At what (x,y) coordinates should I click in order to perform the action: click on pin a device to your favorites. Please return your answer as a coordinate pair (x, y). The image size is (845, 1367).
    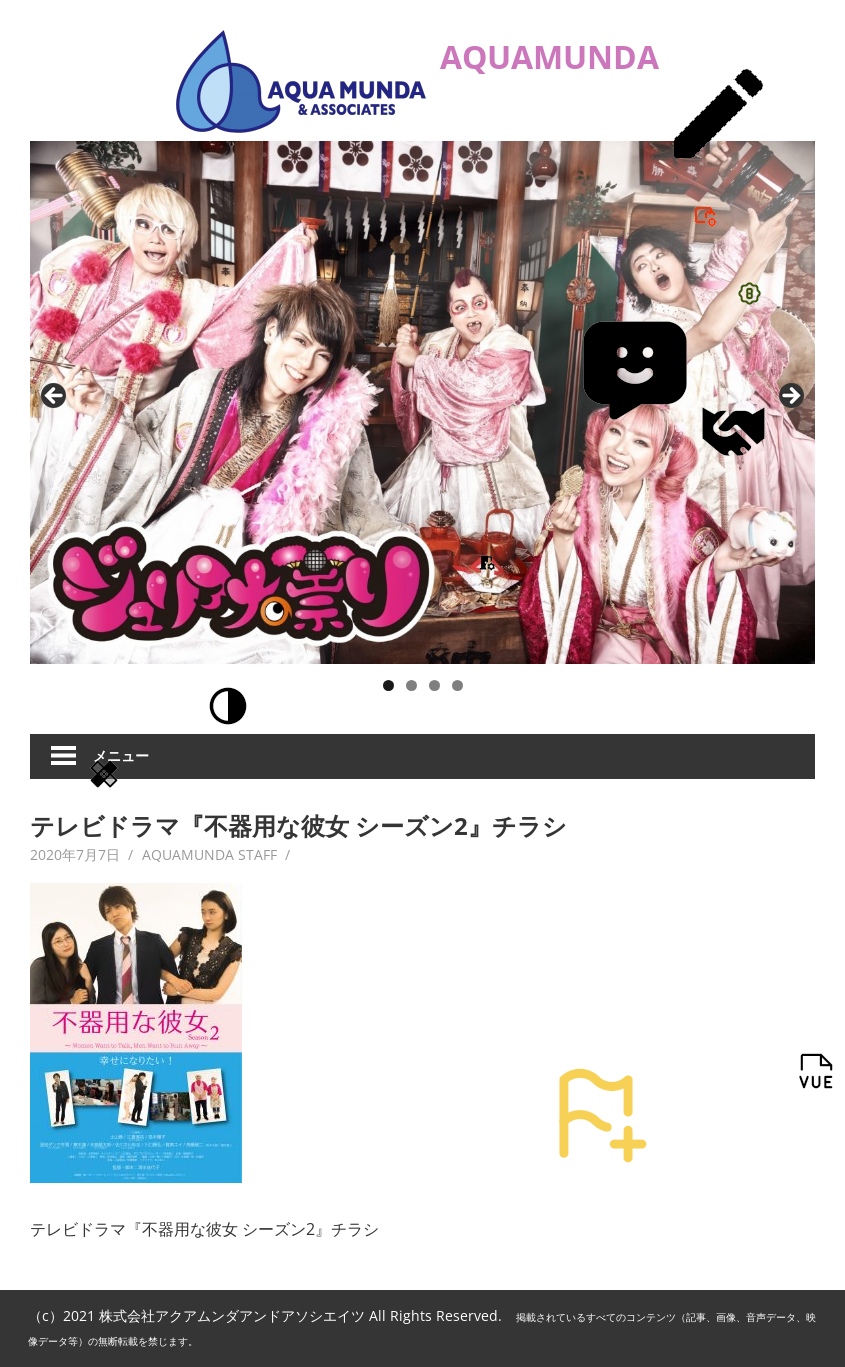
    Looking at the image, I should click on (705, 216).